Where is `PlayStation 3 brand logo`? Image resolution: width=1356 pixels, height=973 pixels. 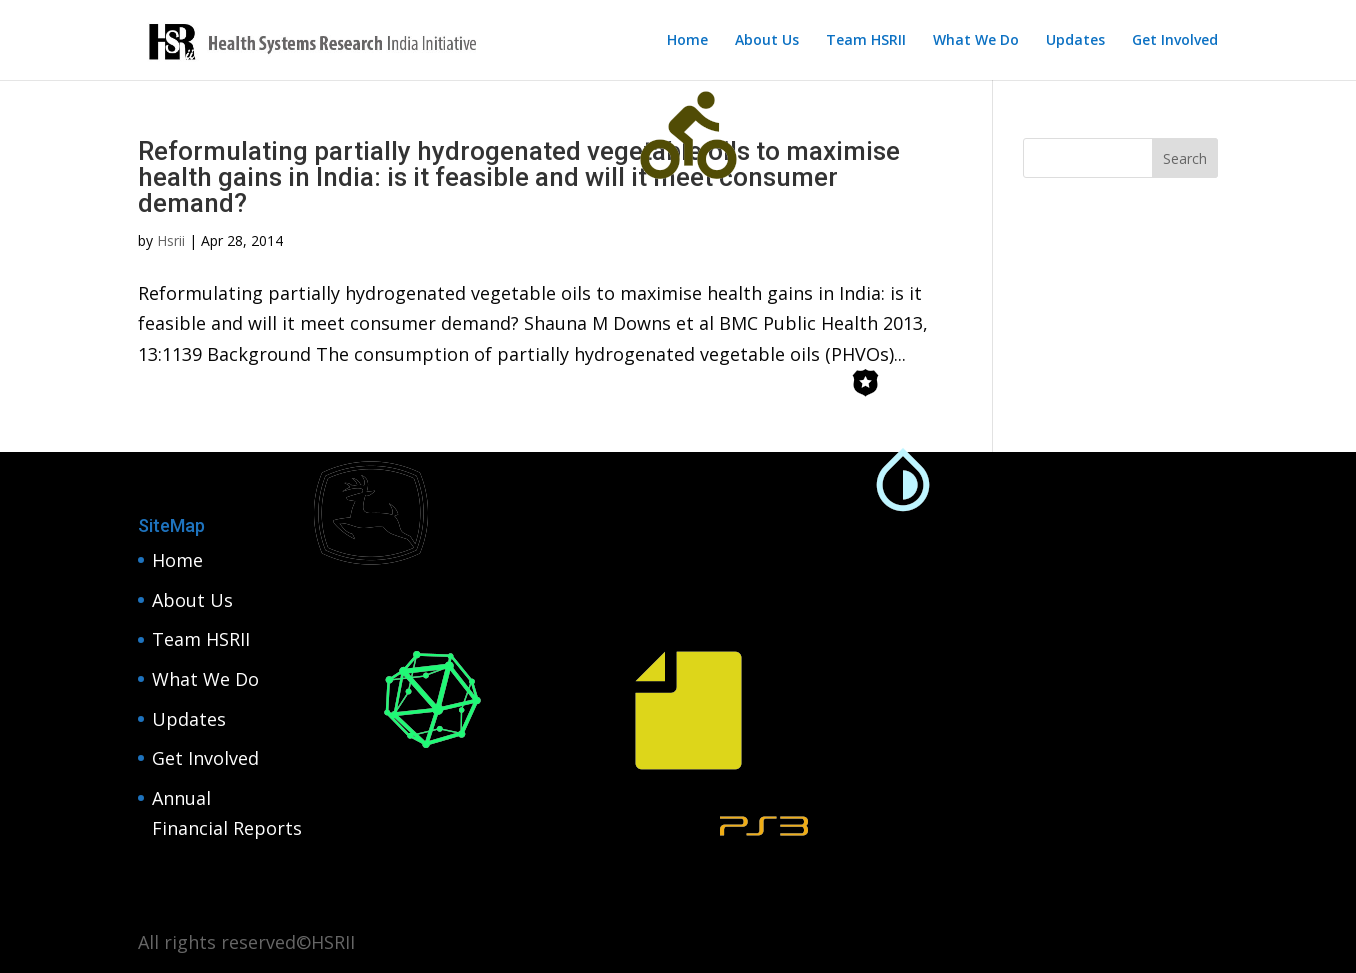
PlayStation 3 brand logo is located at coordinates (764, 826).